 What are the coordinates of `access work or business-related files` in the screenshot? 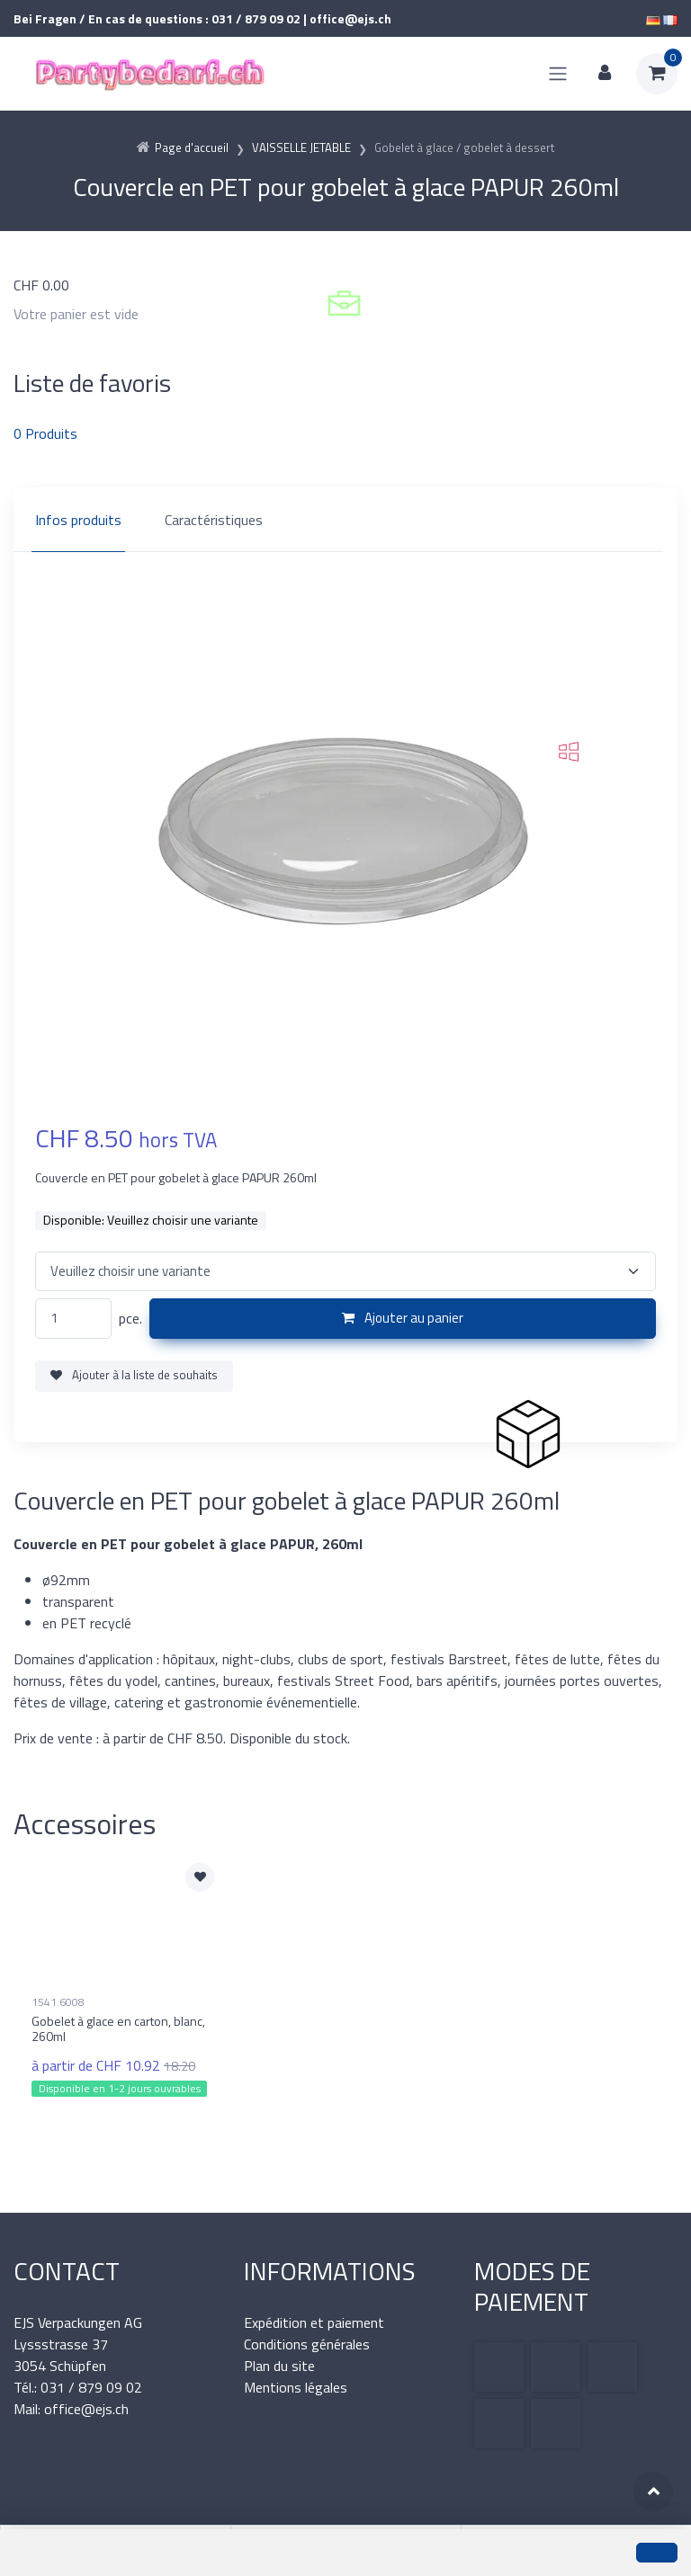 It's located at (344, 304).